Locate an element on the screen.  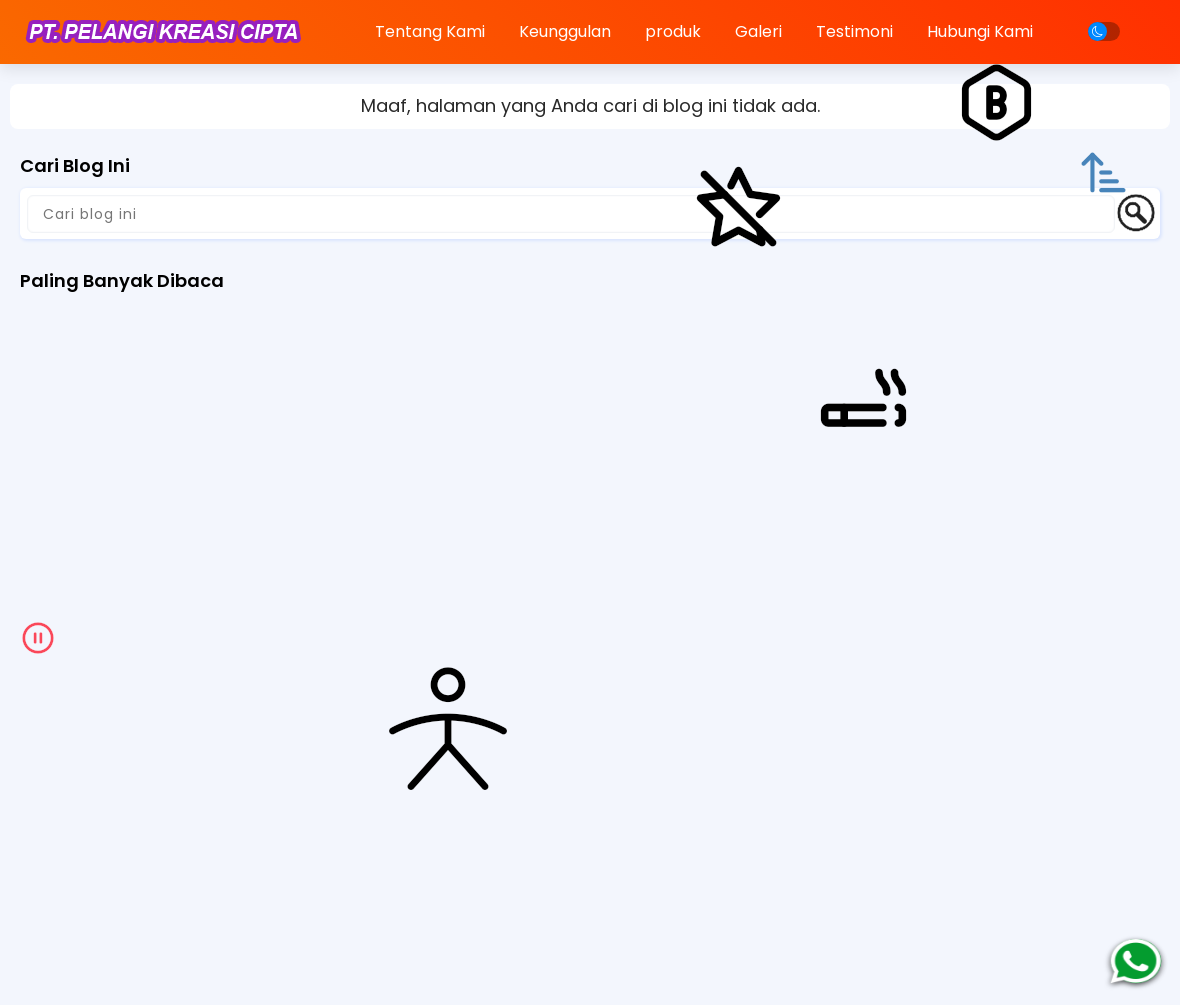
indicates a "B" tier or category designation is located at coordinates (996, 102).